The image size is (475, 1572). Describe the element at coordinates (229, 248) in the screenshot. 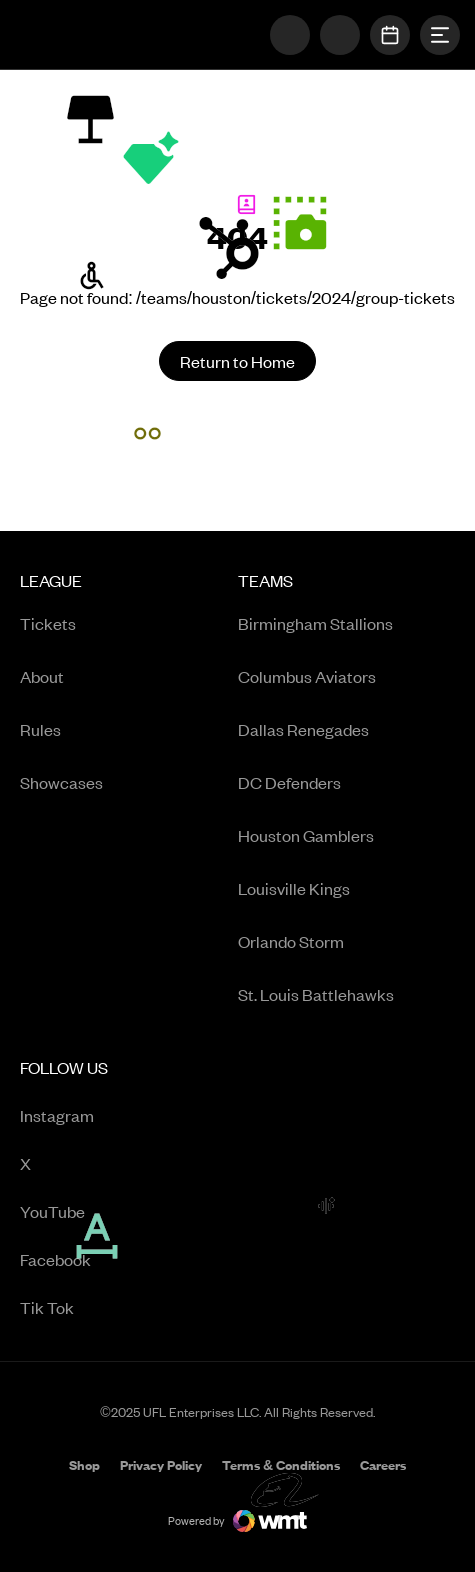

I see `open HubSpot CRM platform` at that location.